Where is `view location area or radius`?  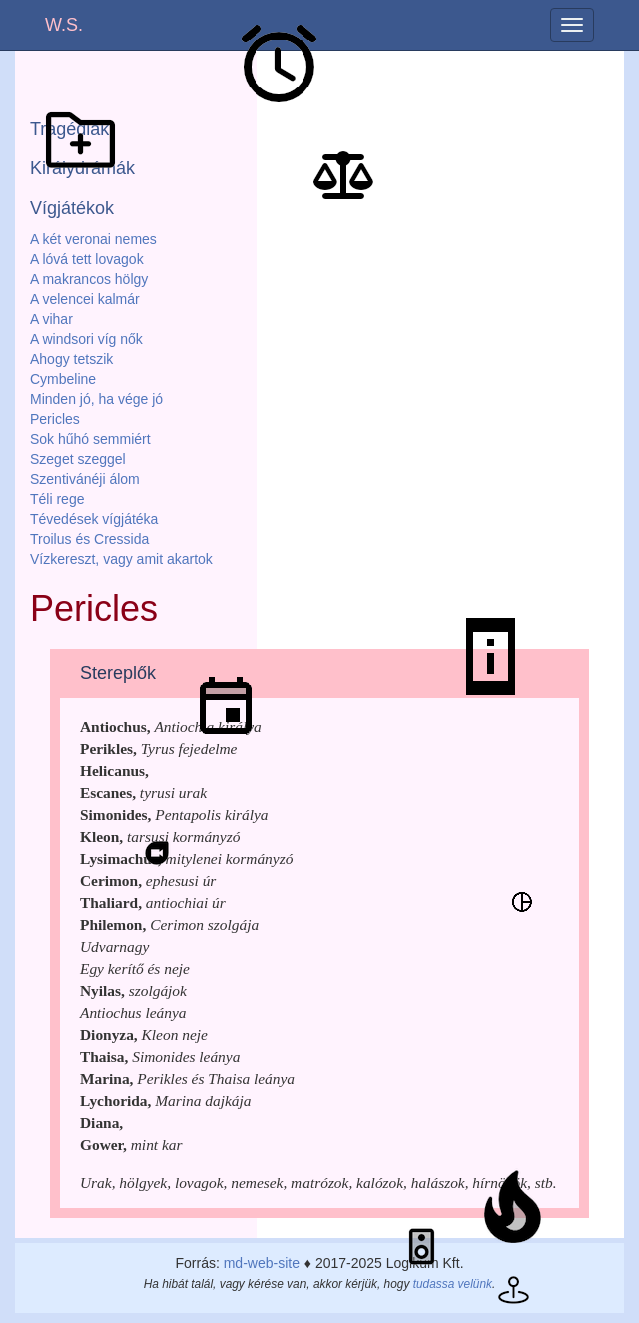 view location area or radius is located at coordinates (513, 1290).